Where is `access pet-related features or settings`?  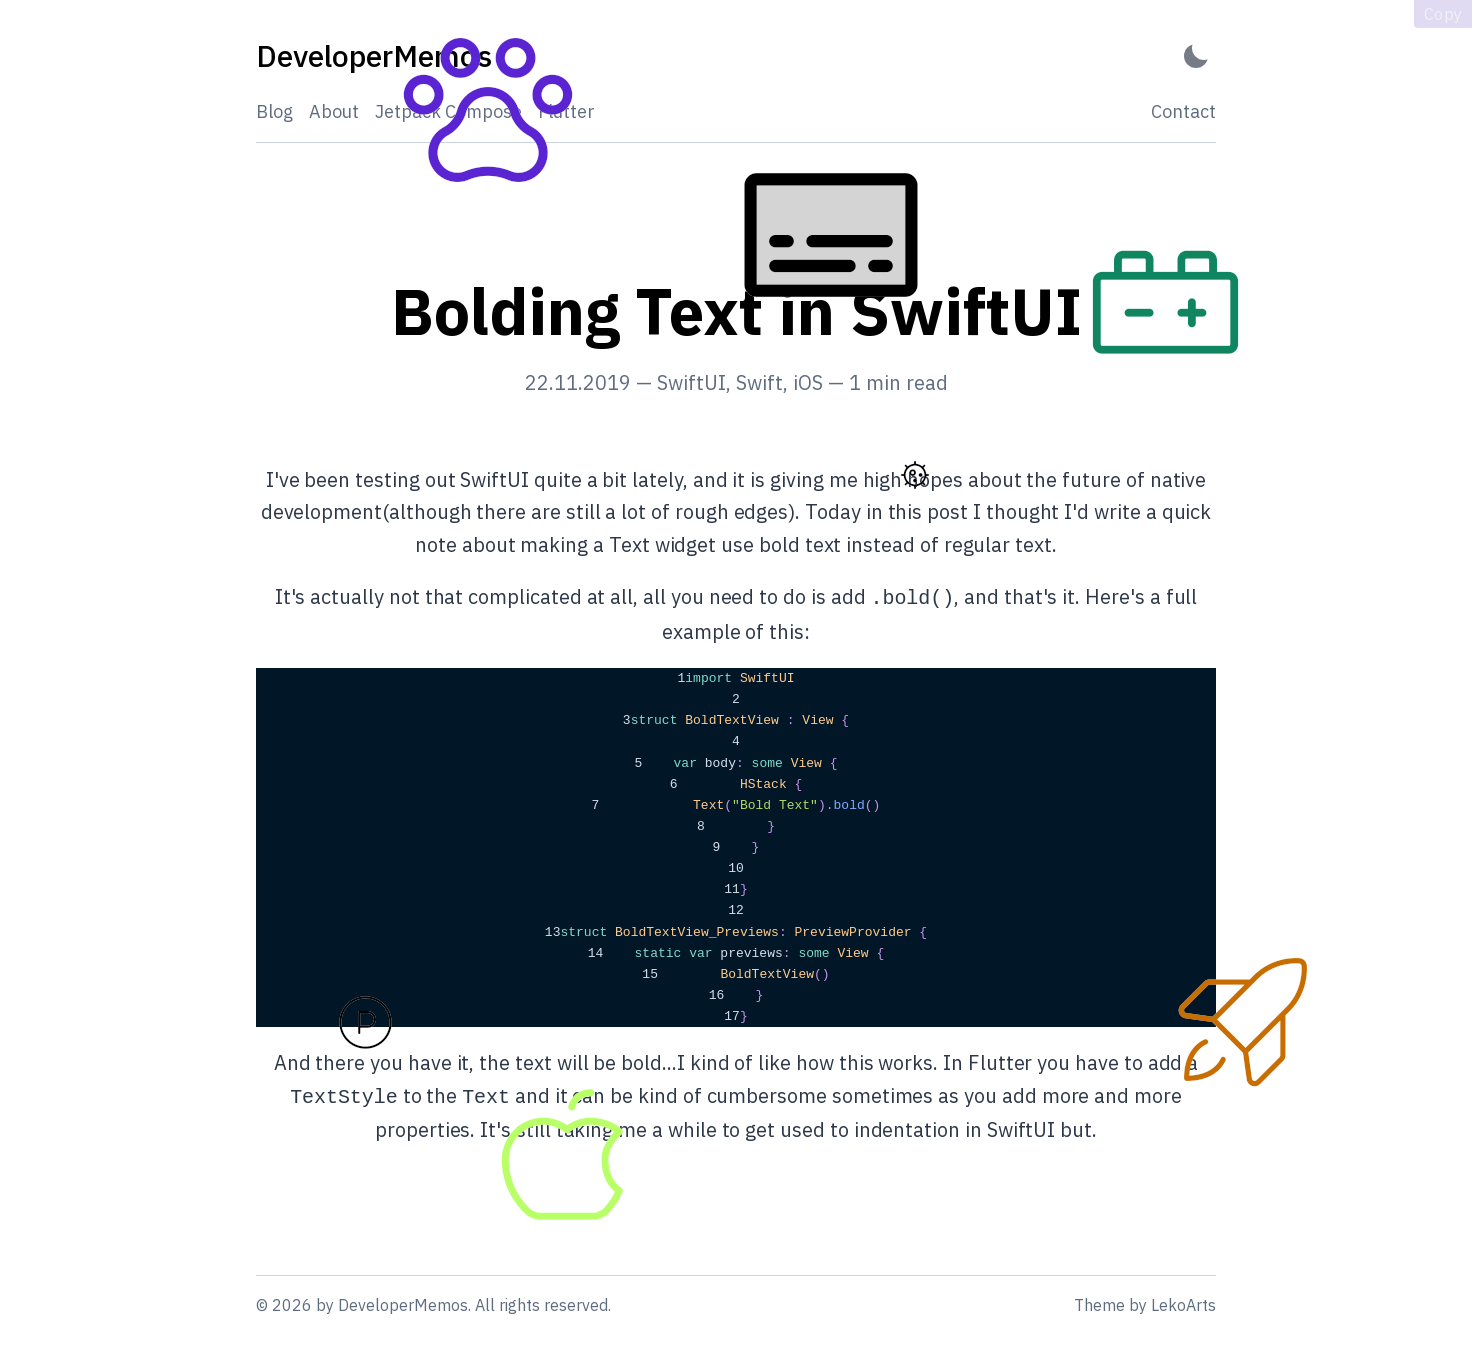
access pet-related features or settings is located at coordinates (488, 110).